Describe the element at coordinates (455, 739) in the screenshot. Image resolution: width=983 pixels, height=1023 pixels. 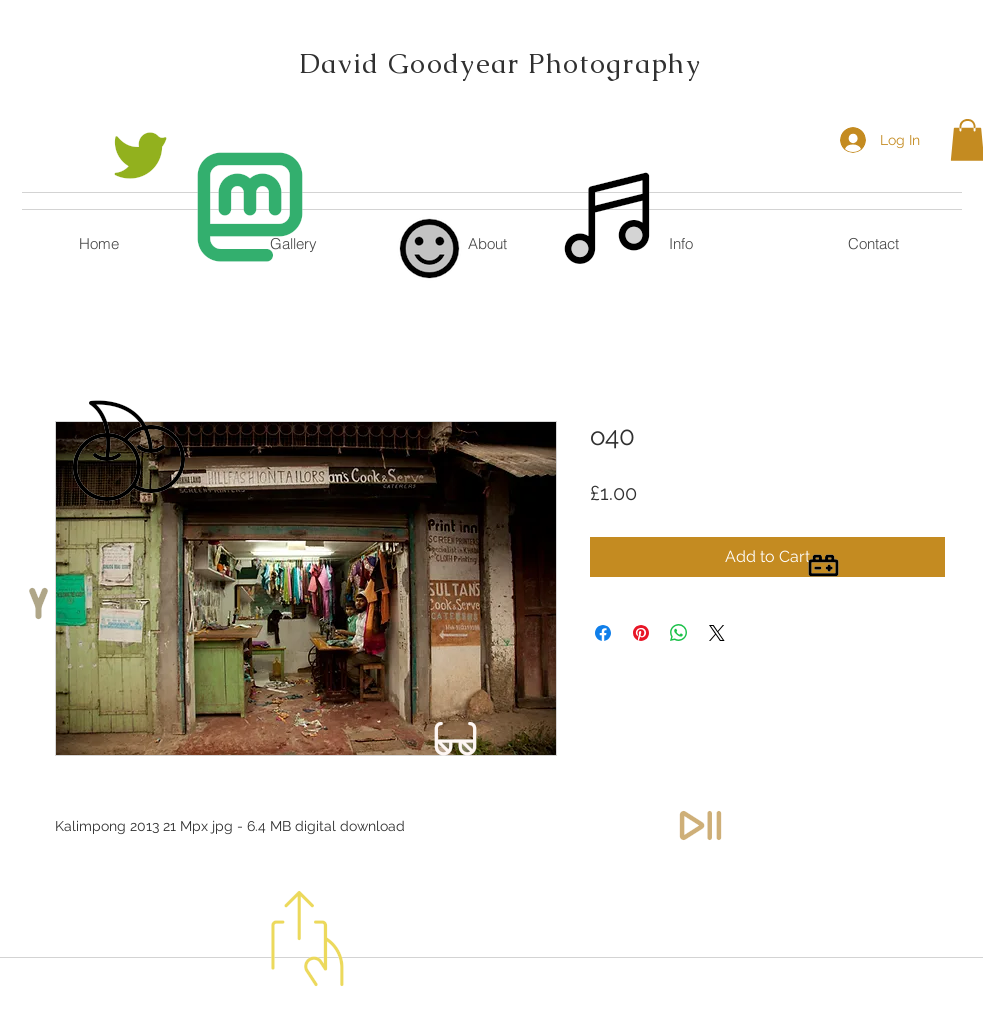
I see `toggle summer or vacation mode` at that location.